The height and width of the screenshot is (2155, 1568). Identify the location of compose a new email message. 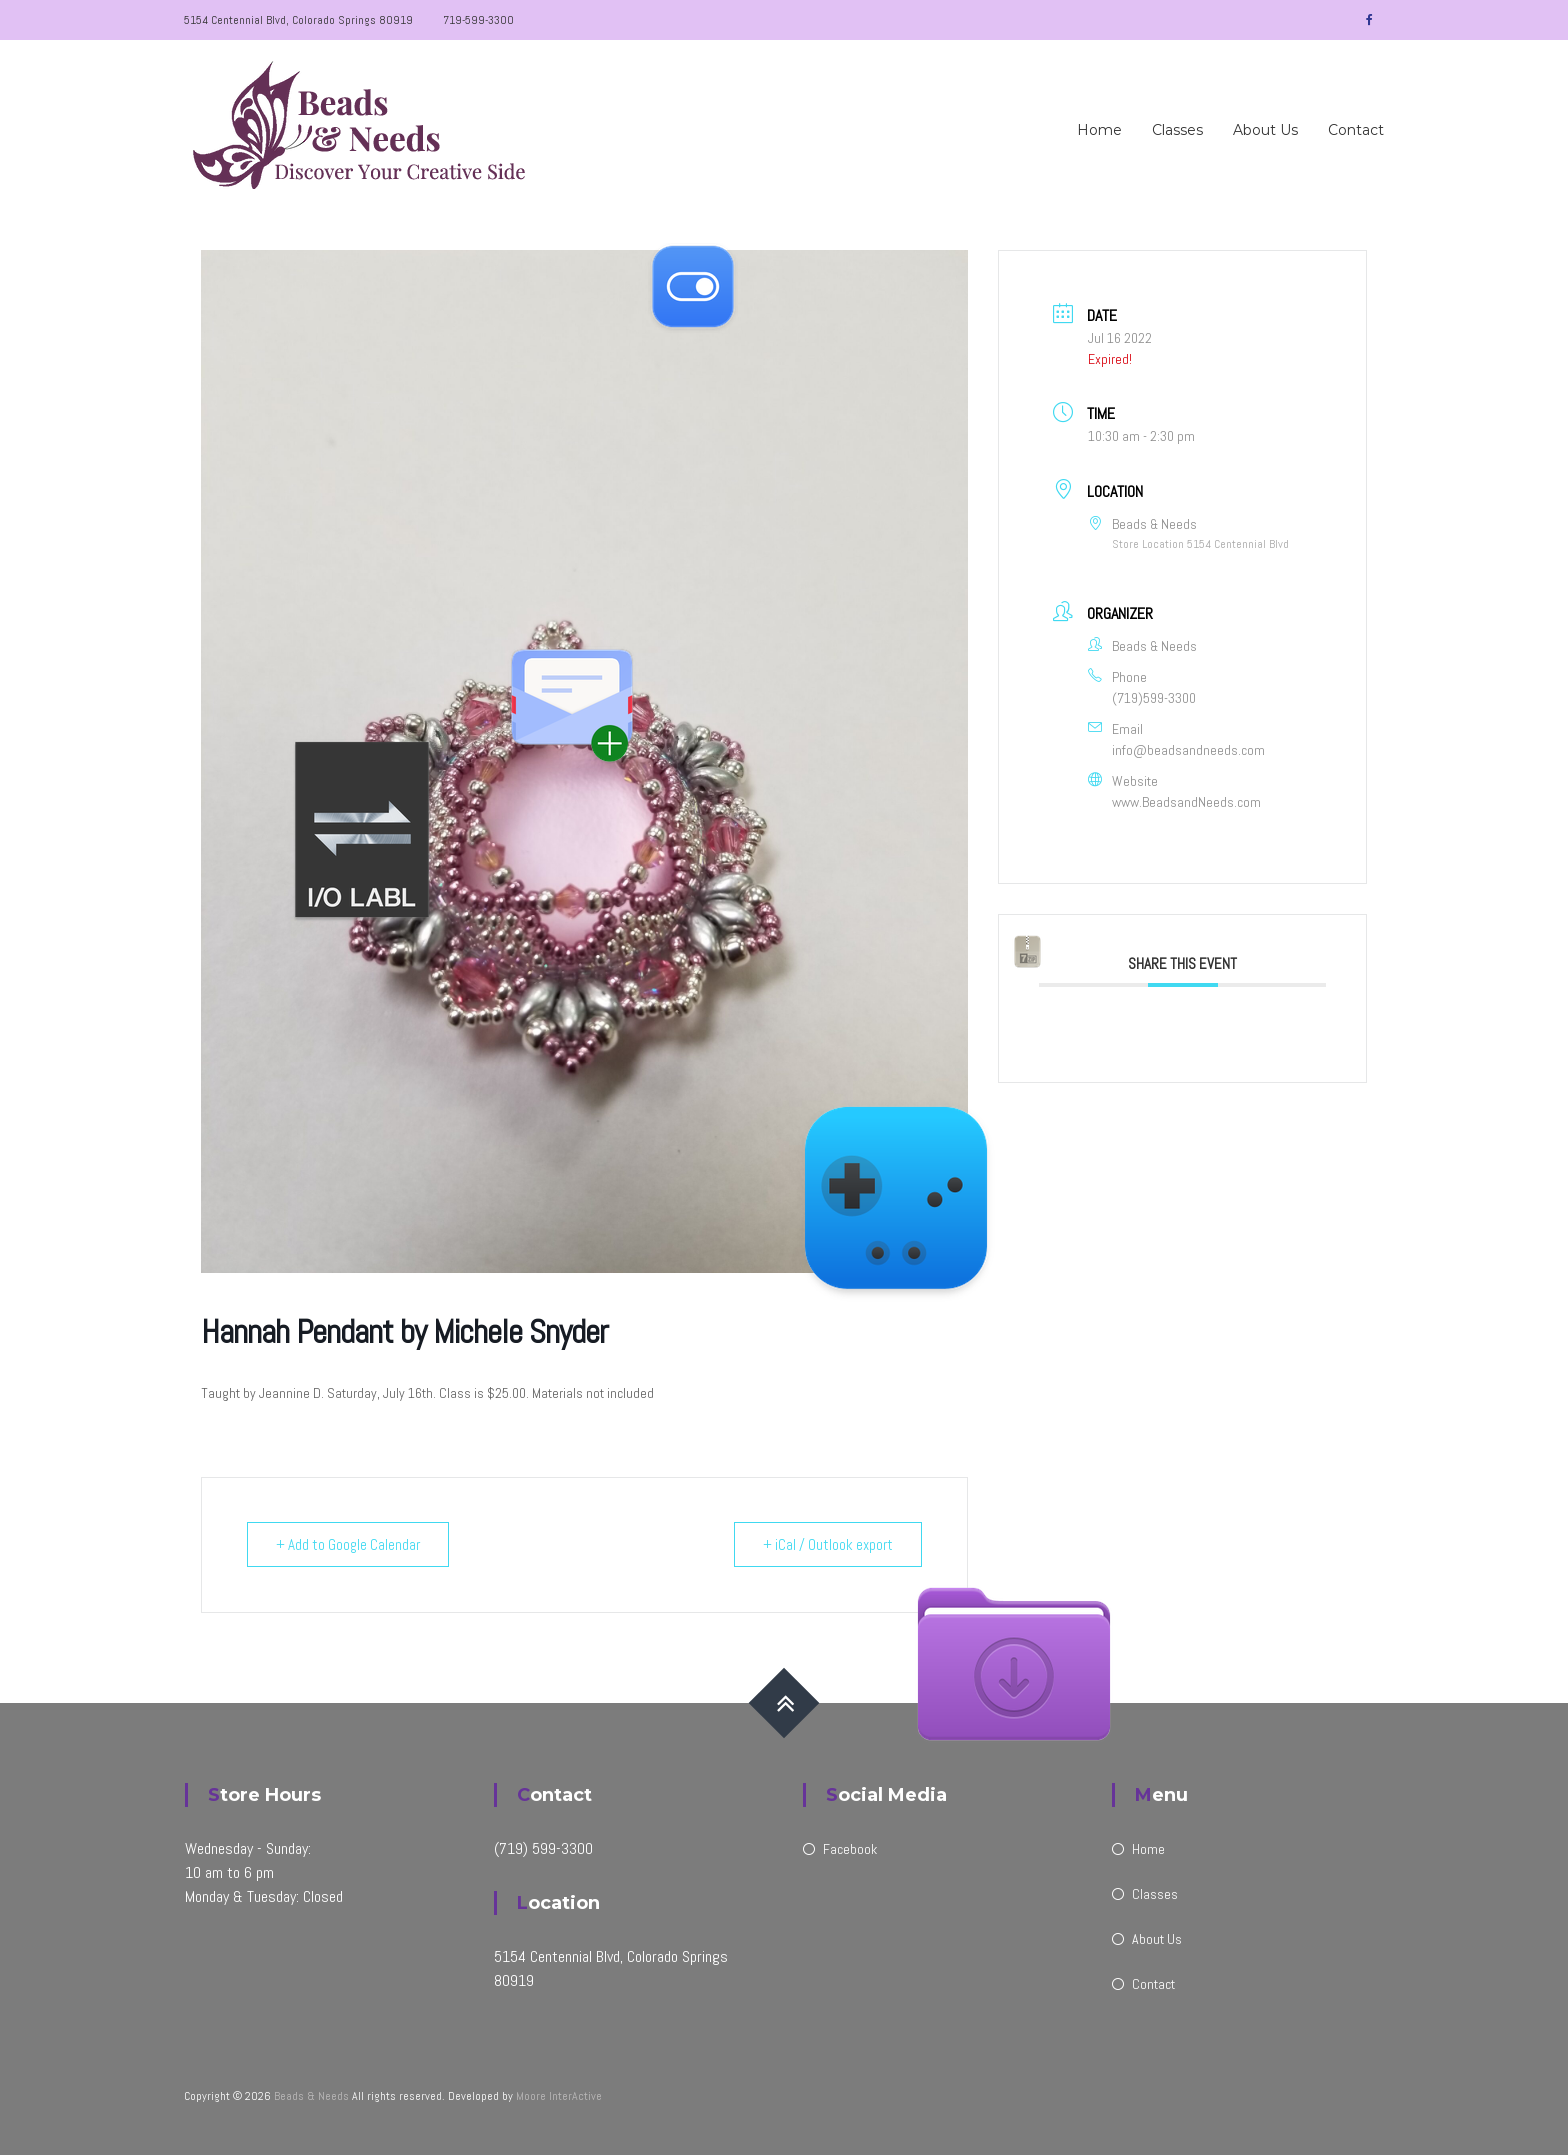
(572, 697).